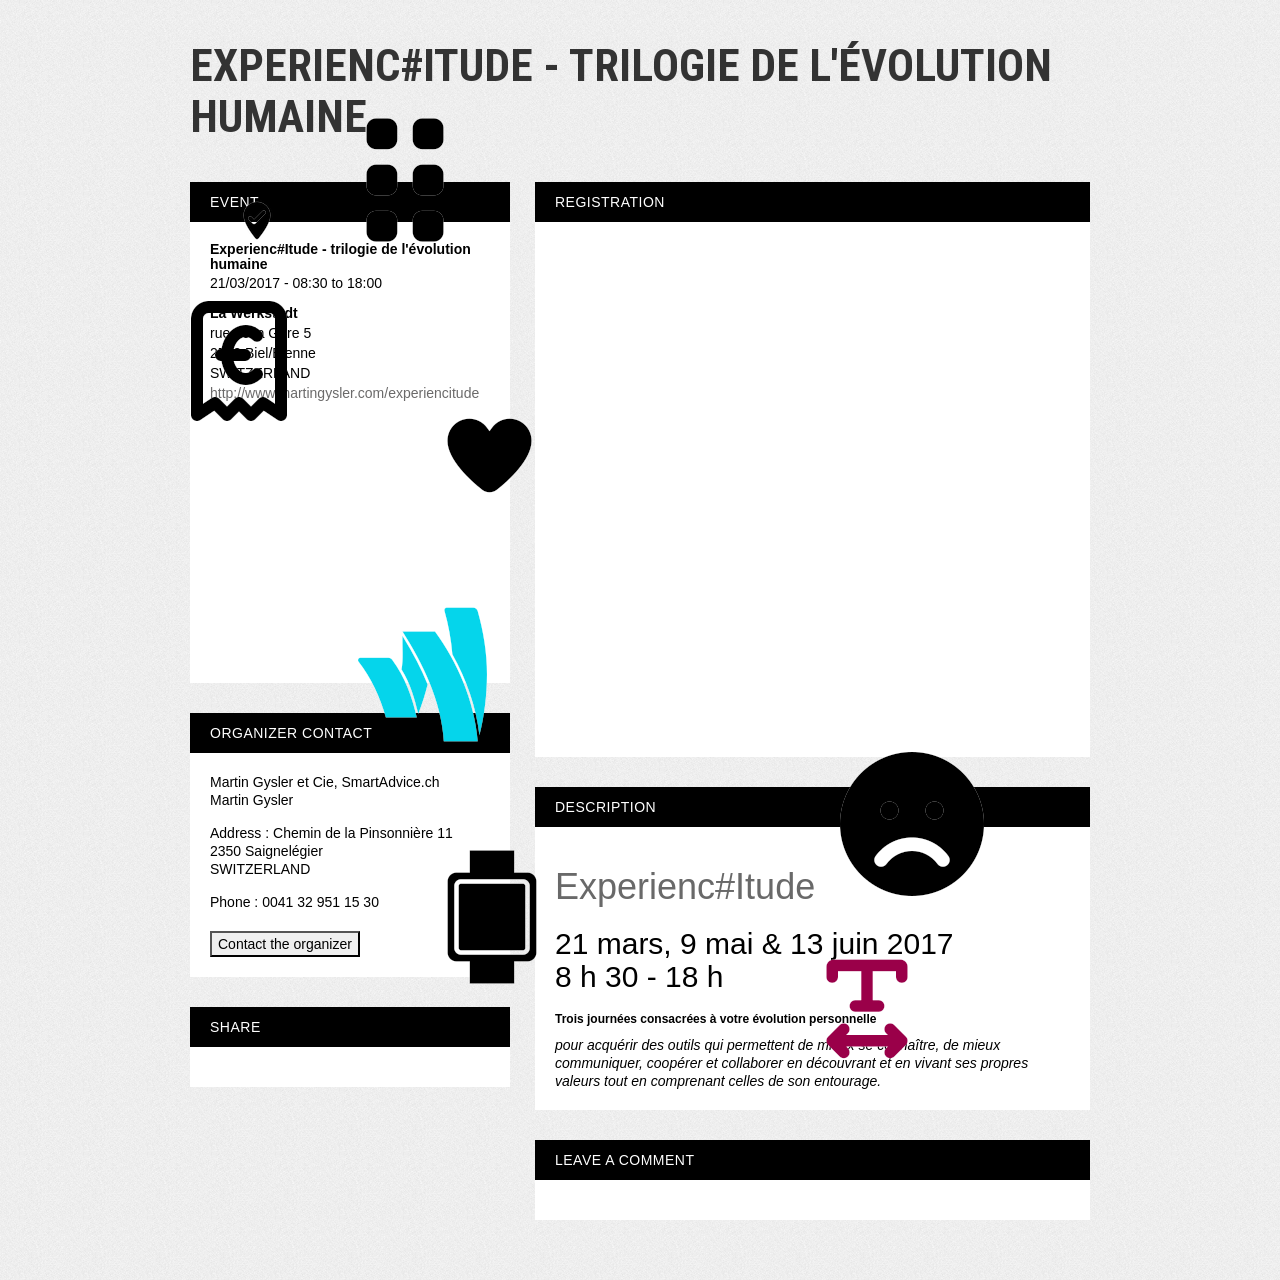 Image resolution: width=1280 pixels, height=1280 pixels. I want to click on toggle grid view layout, so click(405, 180).